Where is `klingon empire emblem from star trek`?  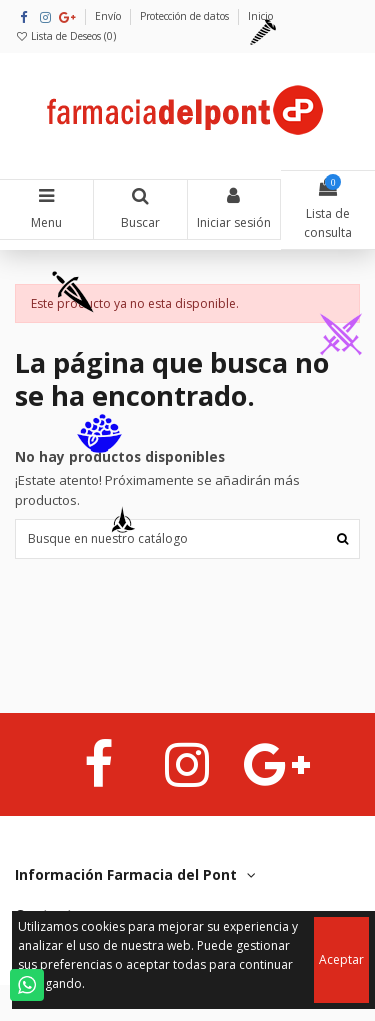
klingon empire emblem from star trek is located at coordinates (123, 519).